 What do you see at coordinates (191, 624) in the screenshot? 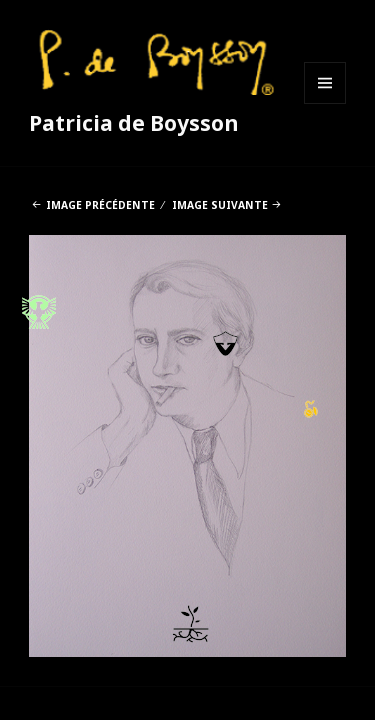
I see `view plant root system details` at bounding box center [191, 624].